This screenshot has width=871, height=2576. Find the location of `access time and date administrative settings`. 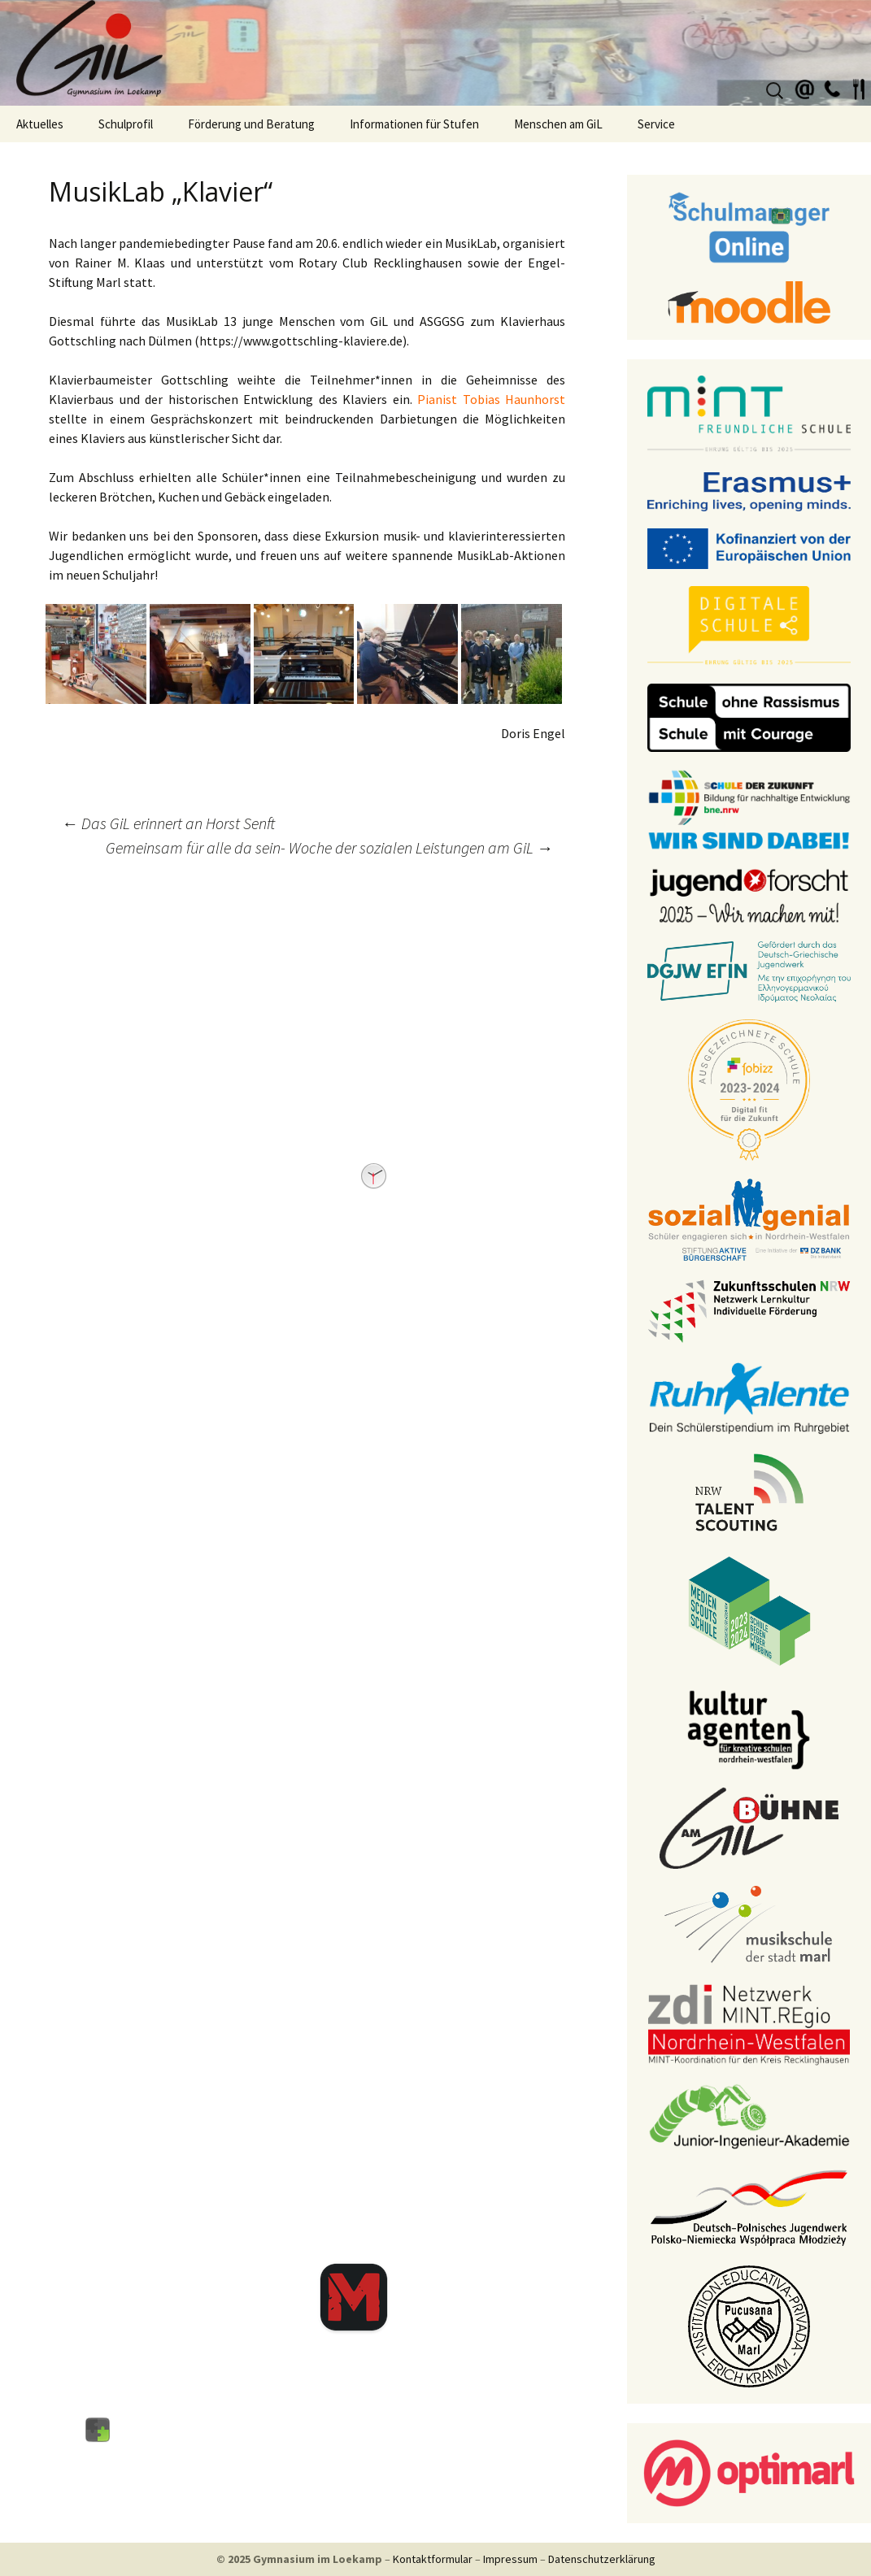

access time and date administrative settings is located at coordinates (373, 1175).